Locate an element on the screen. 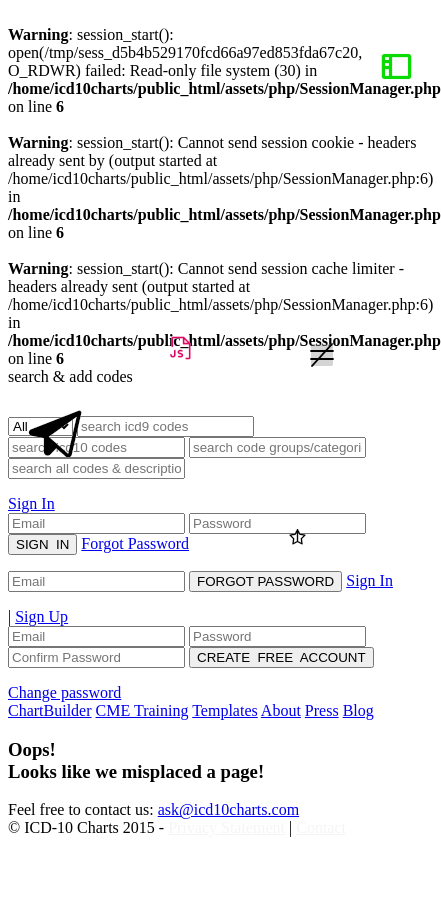  javascript file is located at coordinates (181, 348).